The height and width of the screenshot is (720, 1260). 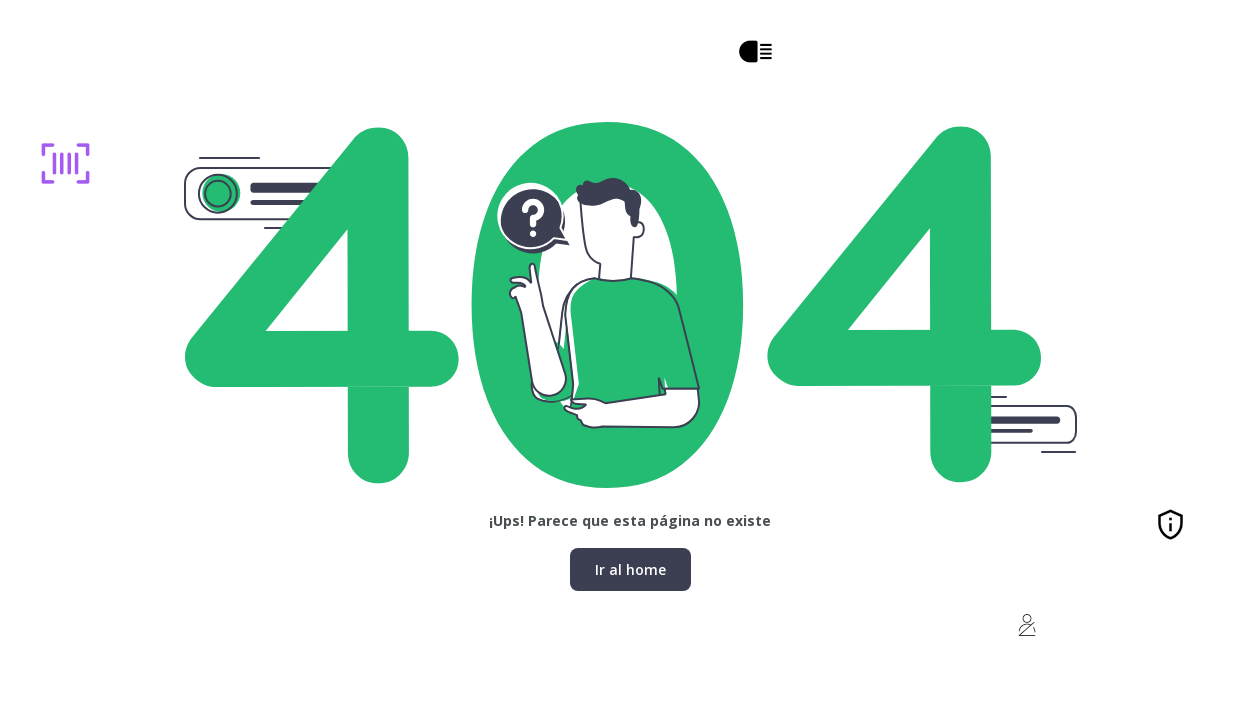 What do you see at coordinates (1027, 625) in the screenshot?
I see `fasten seatbelt reminder` at bounding box center [1027, 625].